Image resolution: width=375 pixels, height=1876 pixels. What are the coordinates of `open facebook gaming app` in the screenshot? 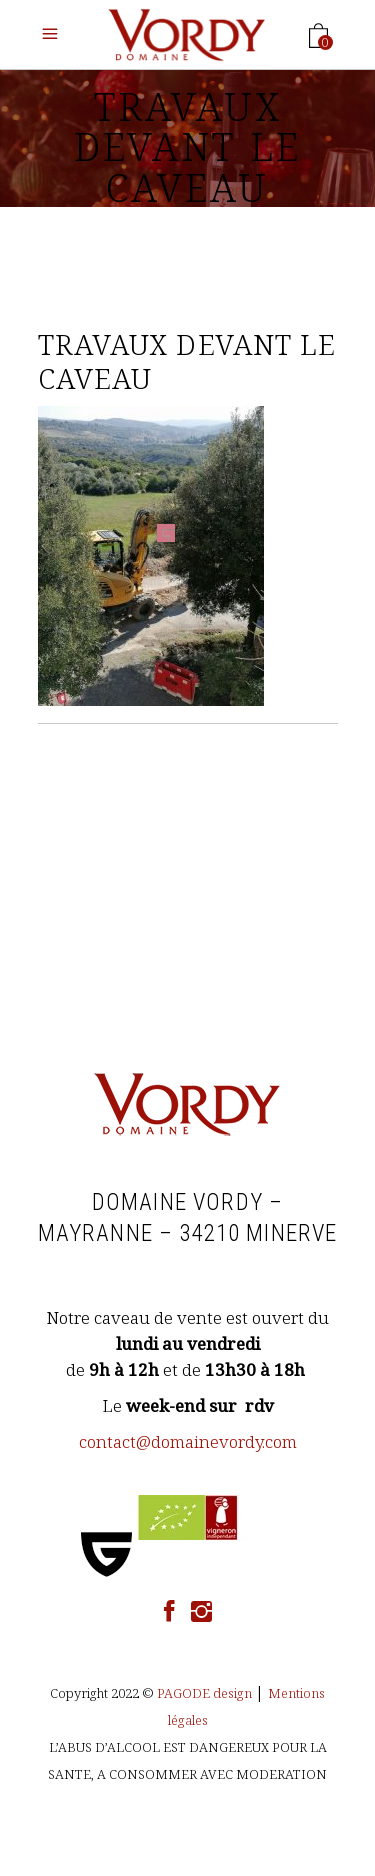 It's located at (166, 533).